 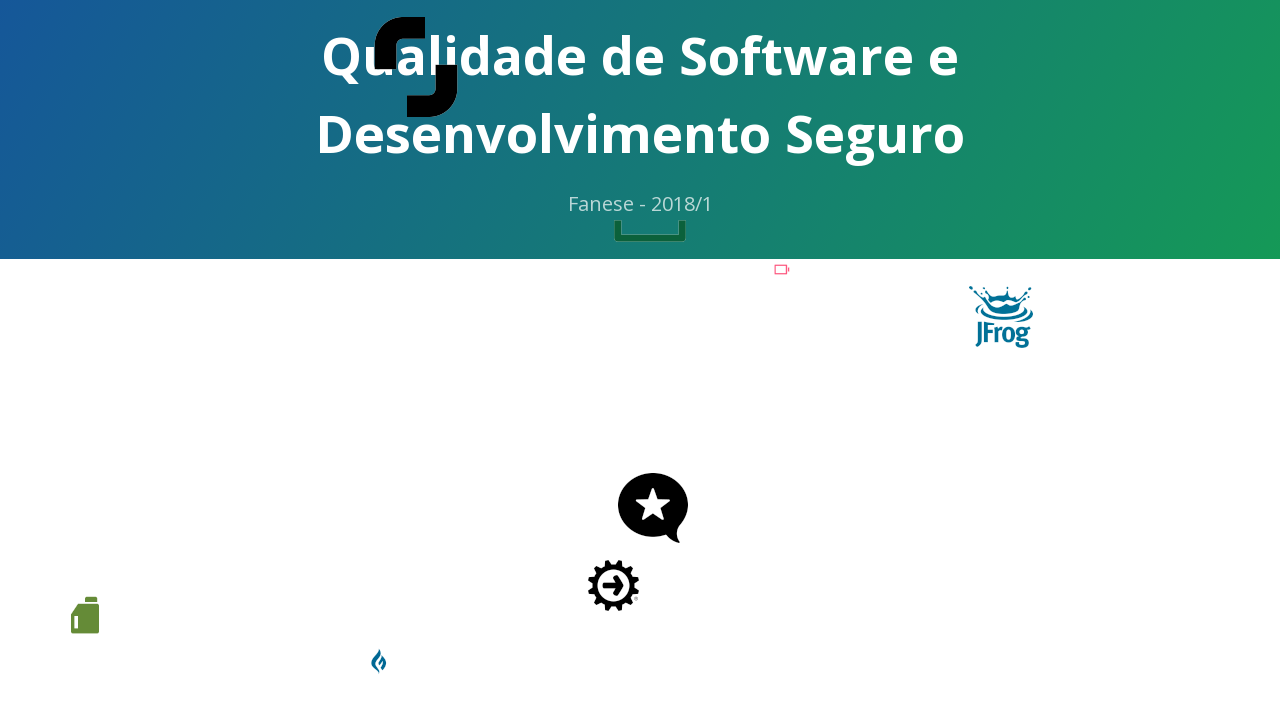 What do you see at coordinates (613, 585) in the screenshot?
I see `inductive automation company logo` at bounding box center [613, 585].